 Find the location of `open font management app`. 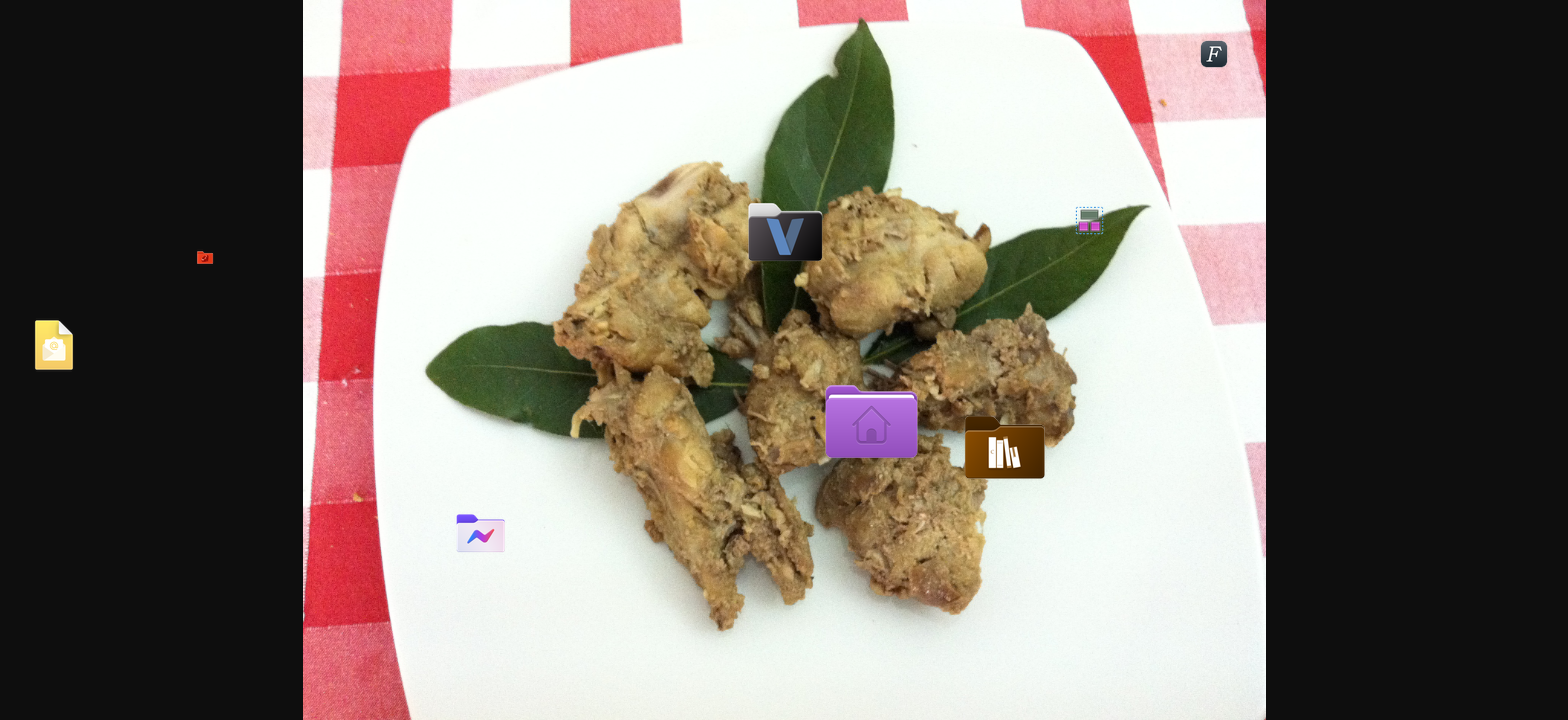

open font management app is located at coordinates (1214, 54).